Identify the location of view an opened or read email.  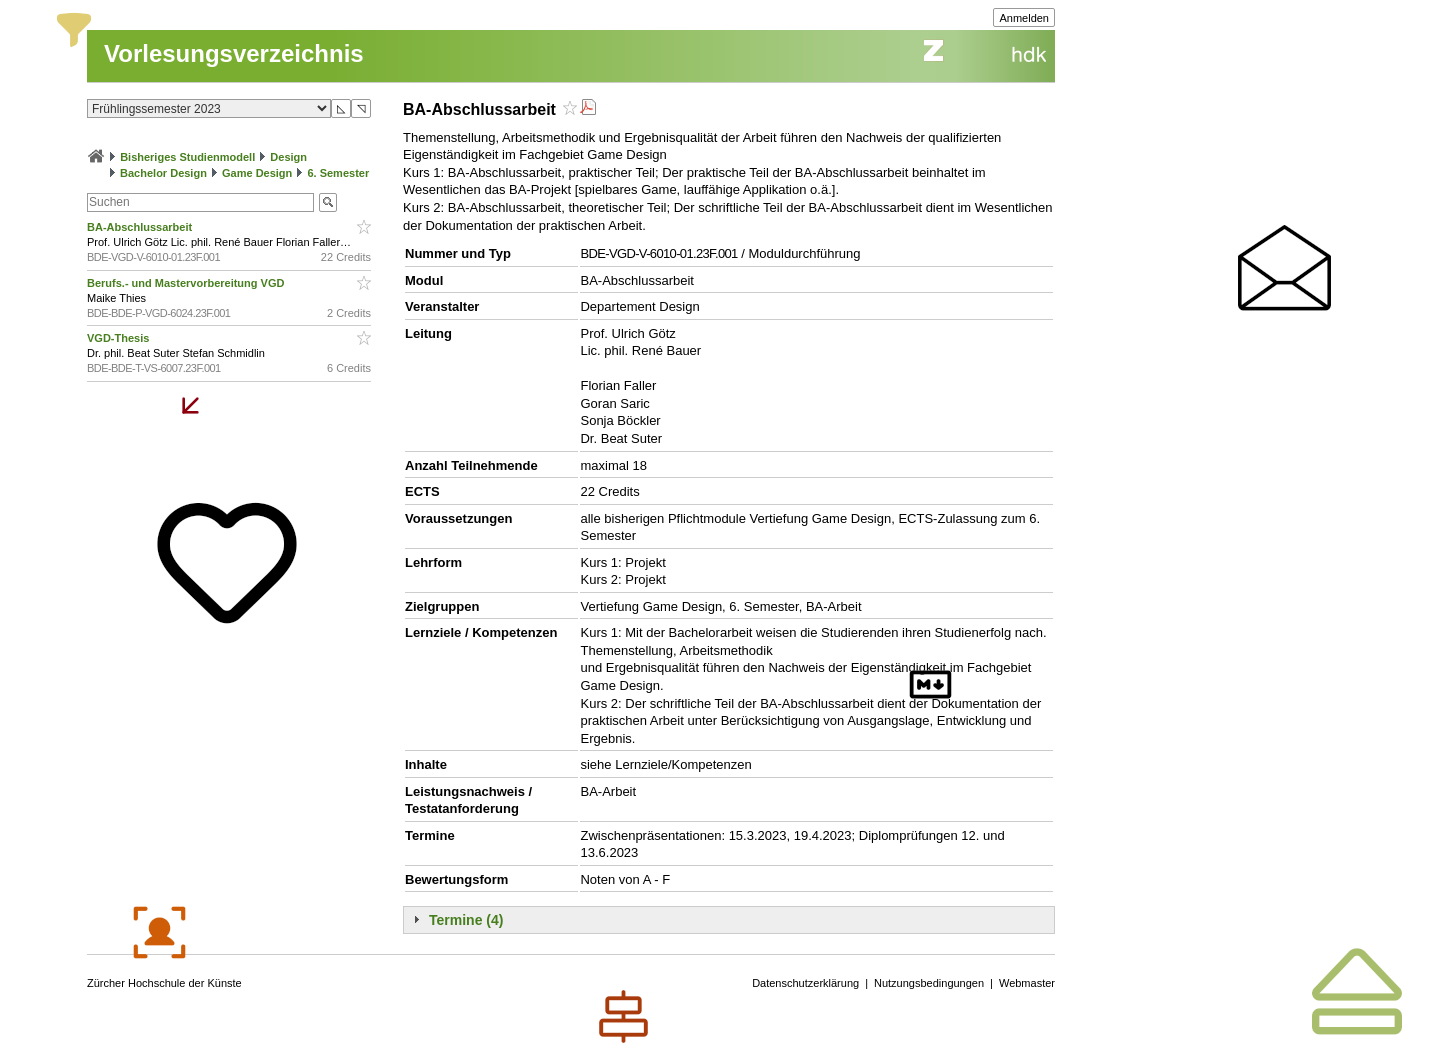
(1284, 271).